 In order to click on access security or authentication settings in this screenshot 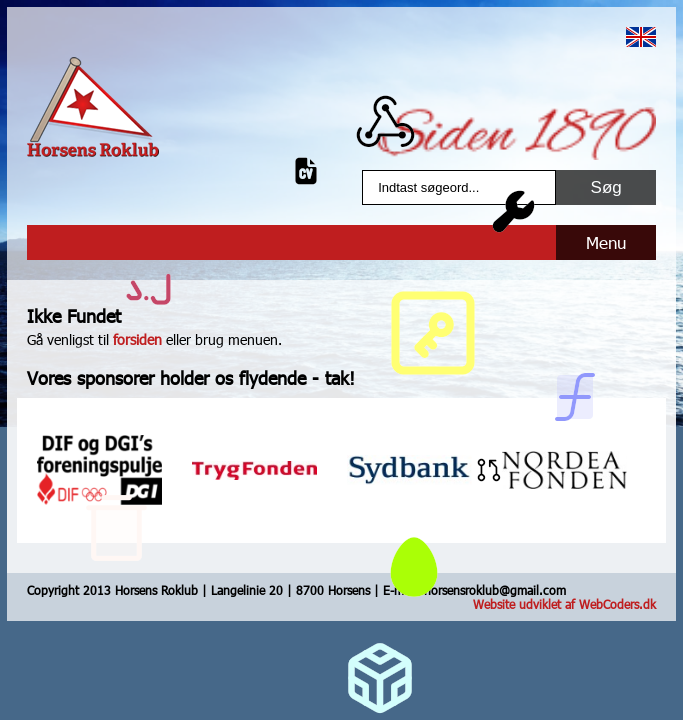, I will do `click(433, 333)`.